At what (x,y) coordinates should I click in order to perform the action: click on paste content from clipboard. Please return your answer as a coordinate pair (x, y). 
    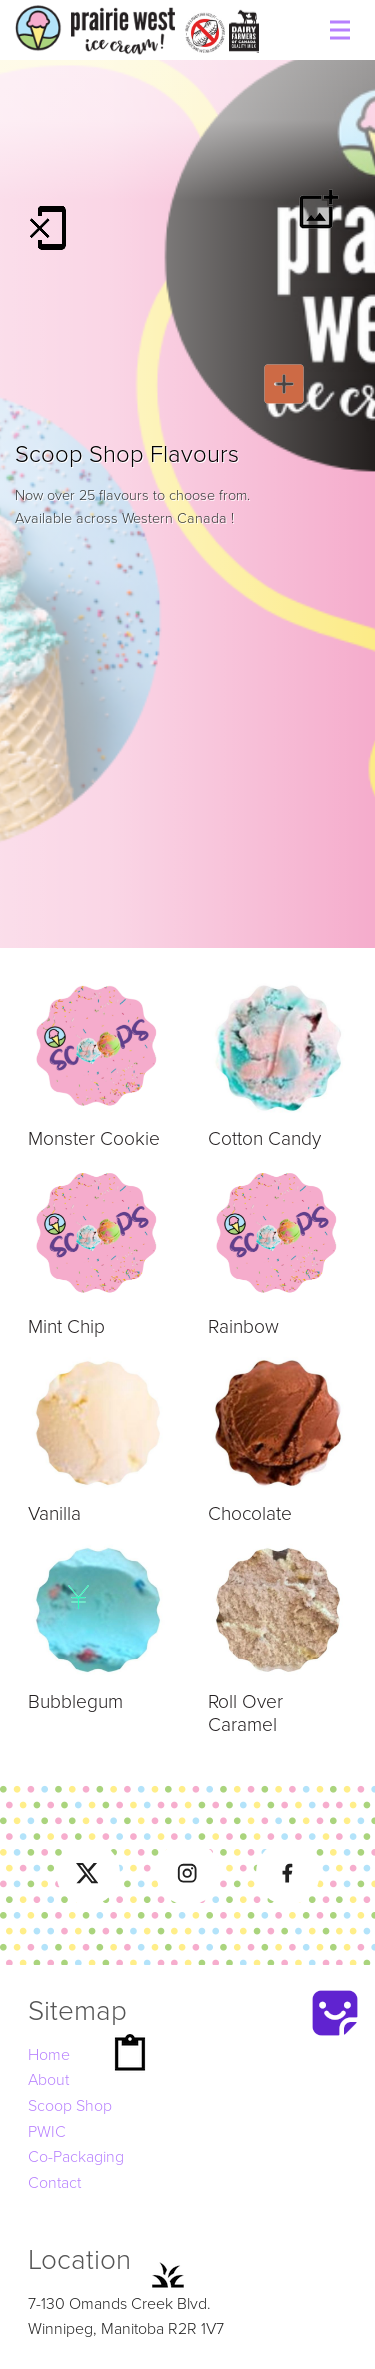
    Looking at the image, I should click on (130, 2054).